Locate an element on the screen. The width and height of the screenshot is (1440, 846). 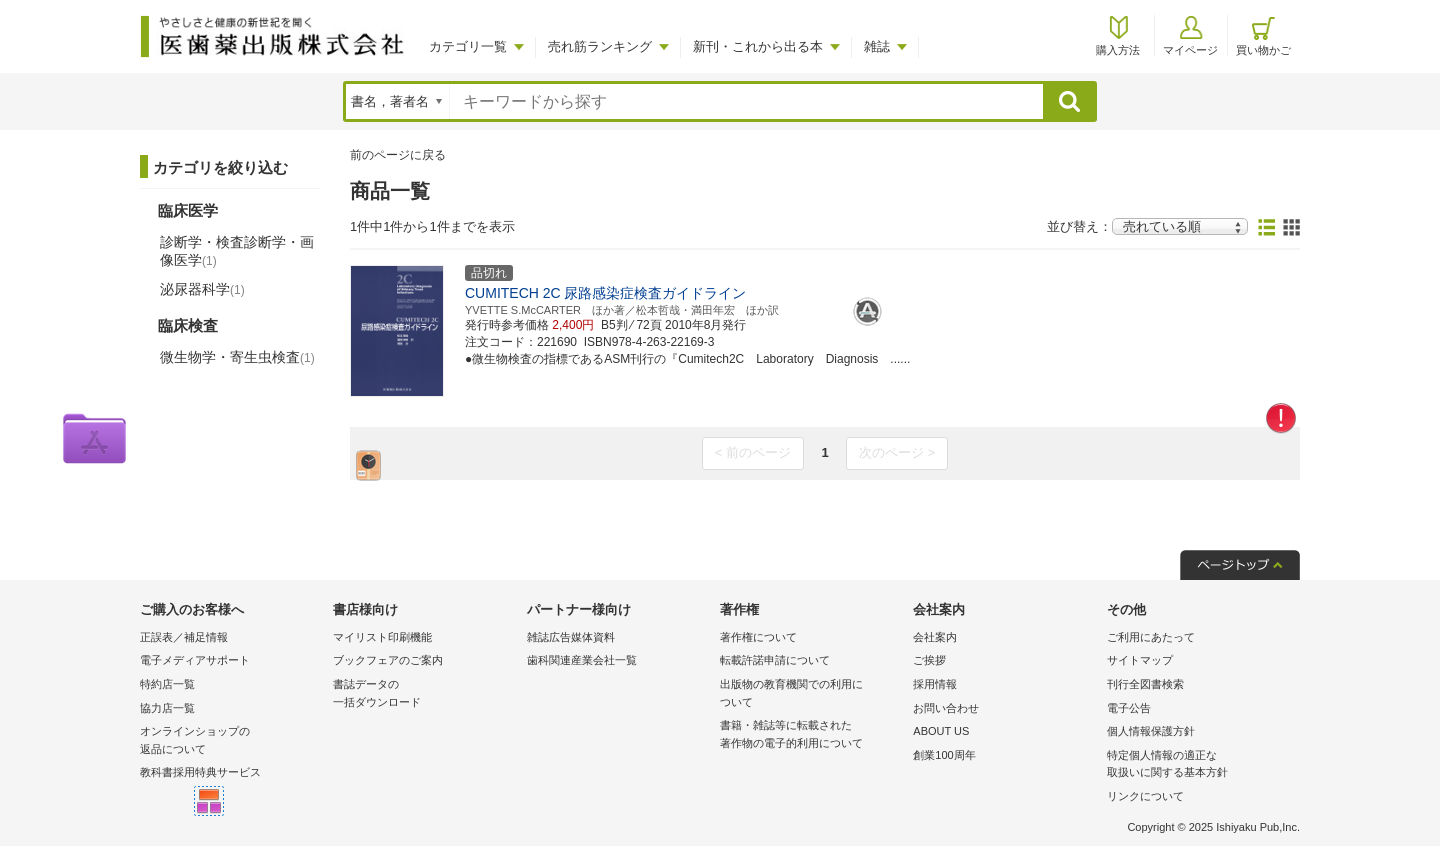
open templates folder is located at coordinates (94, 438).